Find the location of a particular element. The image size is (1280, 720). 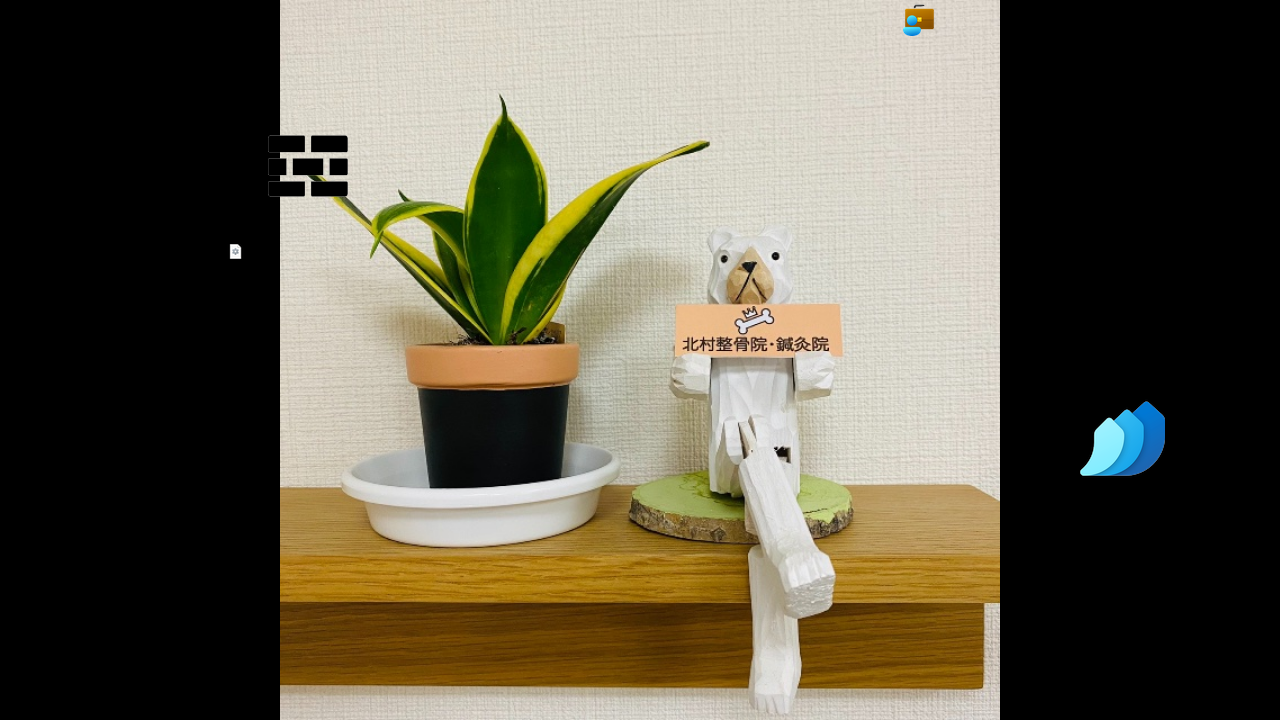

access your work profile or business account is located at coordinates (919, 19).